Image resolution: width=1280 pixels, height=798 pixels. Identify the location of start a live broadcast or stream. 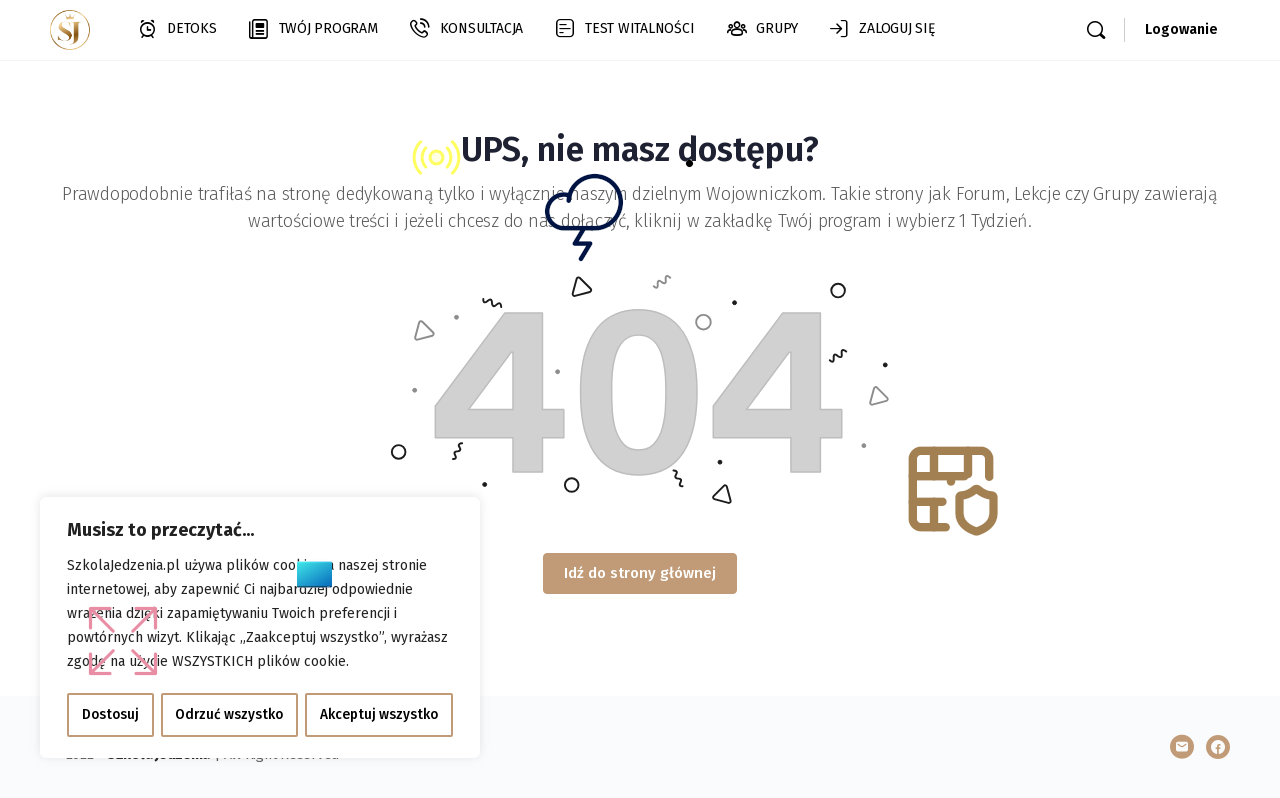
(436, 157).